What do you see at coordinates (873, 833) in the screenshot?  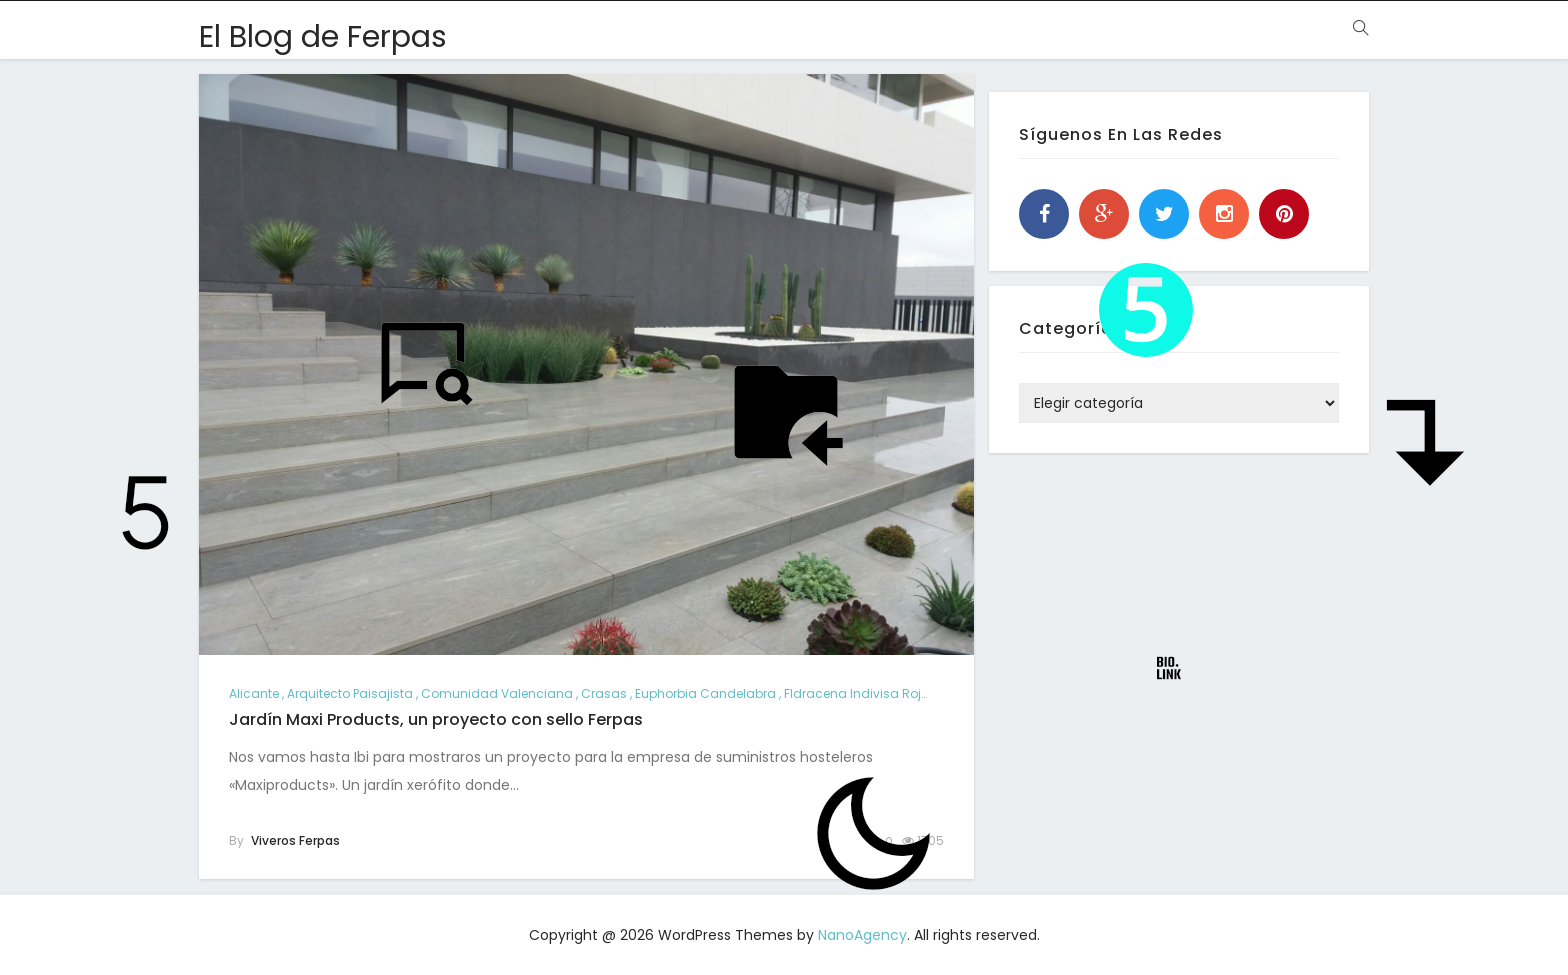 I see `enable dark mode` at bounding box center [873, 833].